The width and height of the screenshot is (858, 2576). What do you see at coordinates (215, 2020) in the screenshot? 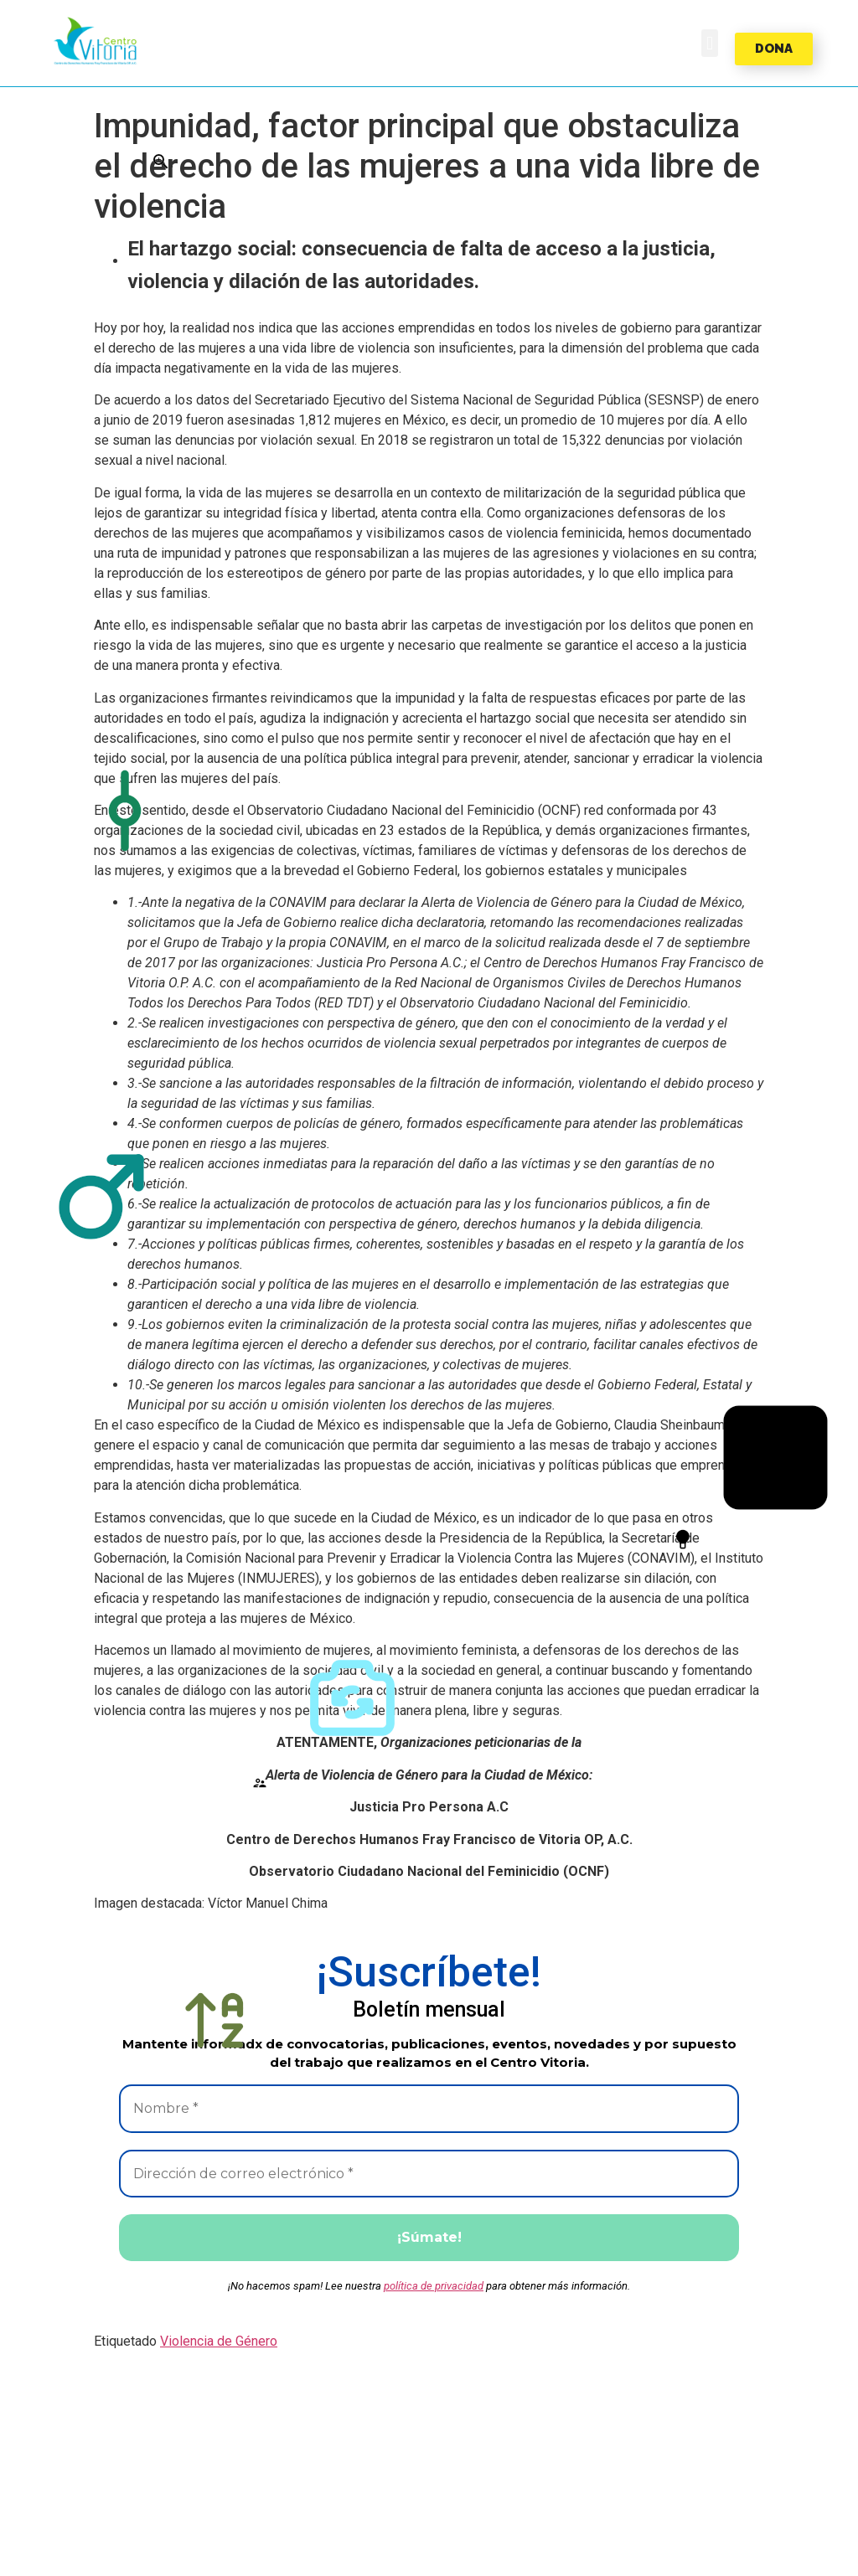
I see `sort alphabetically from A to Z` at bounding box center [215, 2020].